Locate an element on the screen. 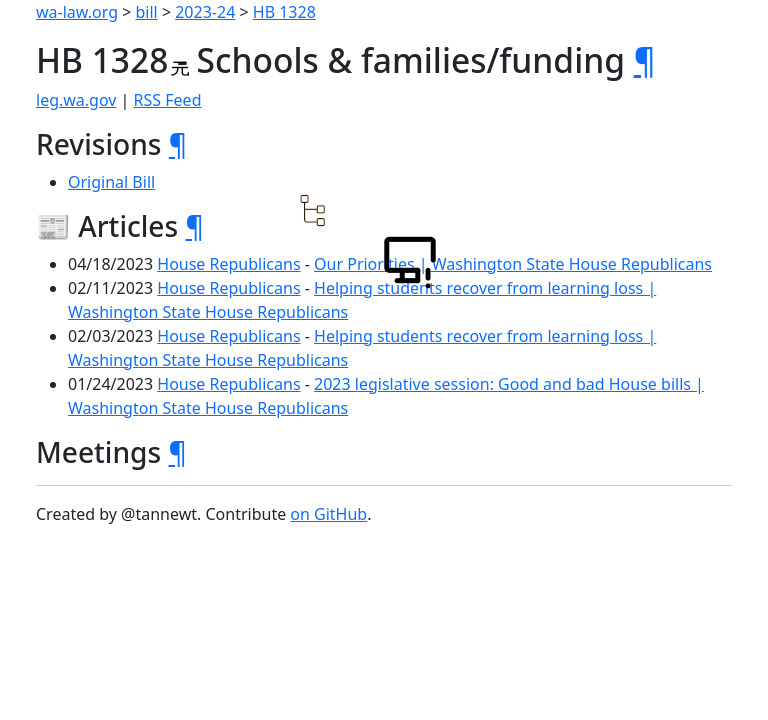  view hierarchical folder structure is located at coordinates (311, 210).